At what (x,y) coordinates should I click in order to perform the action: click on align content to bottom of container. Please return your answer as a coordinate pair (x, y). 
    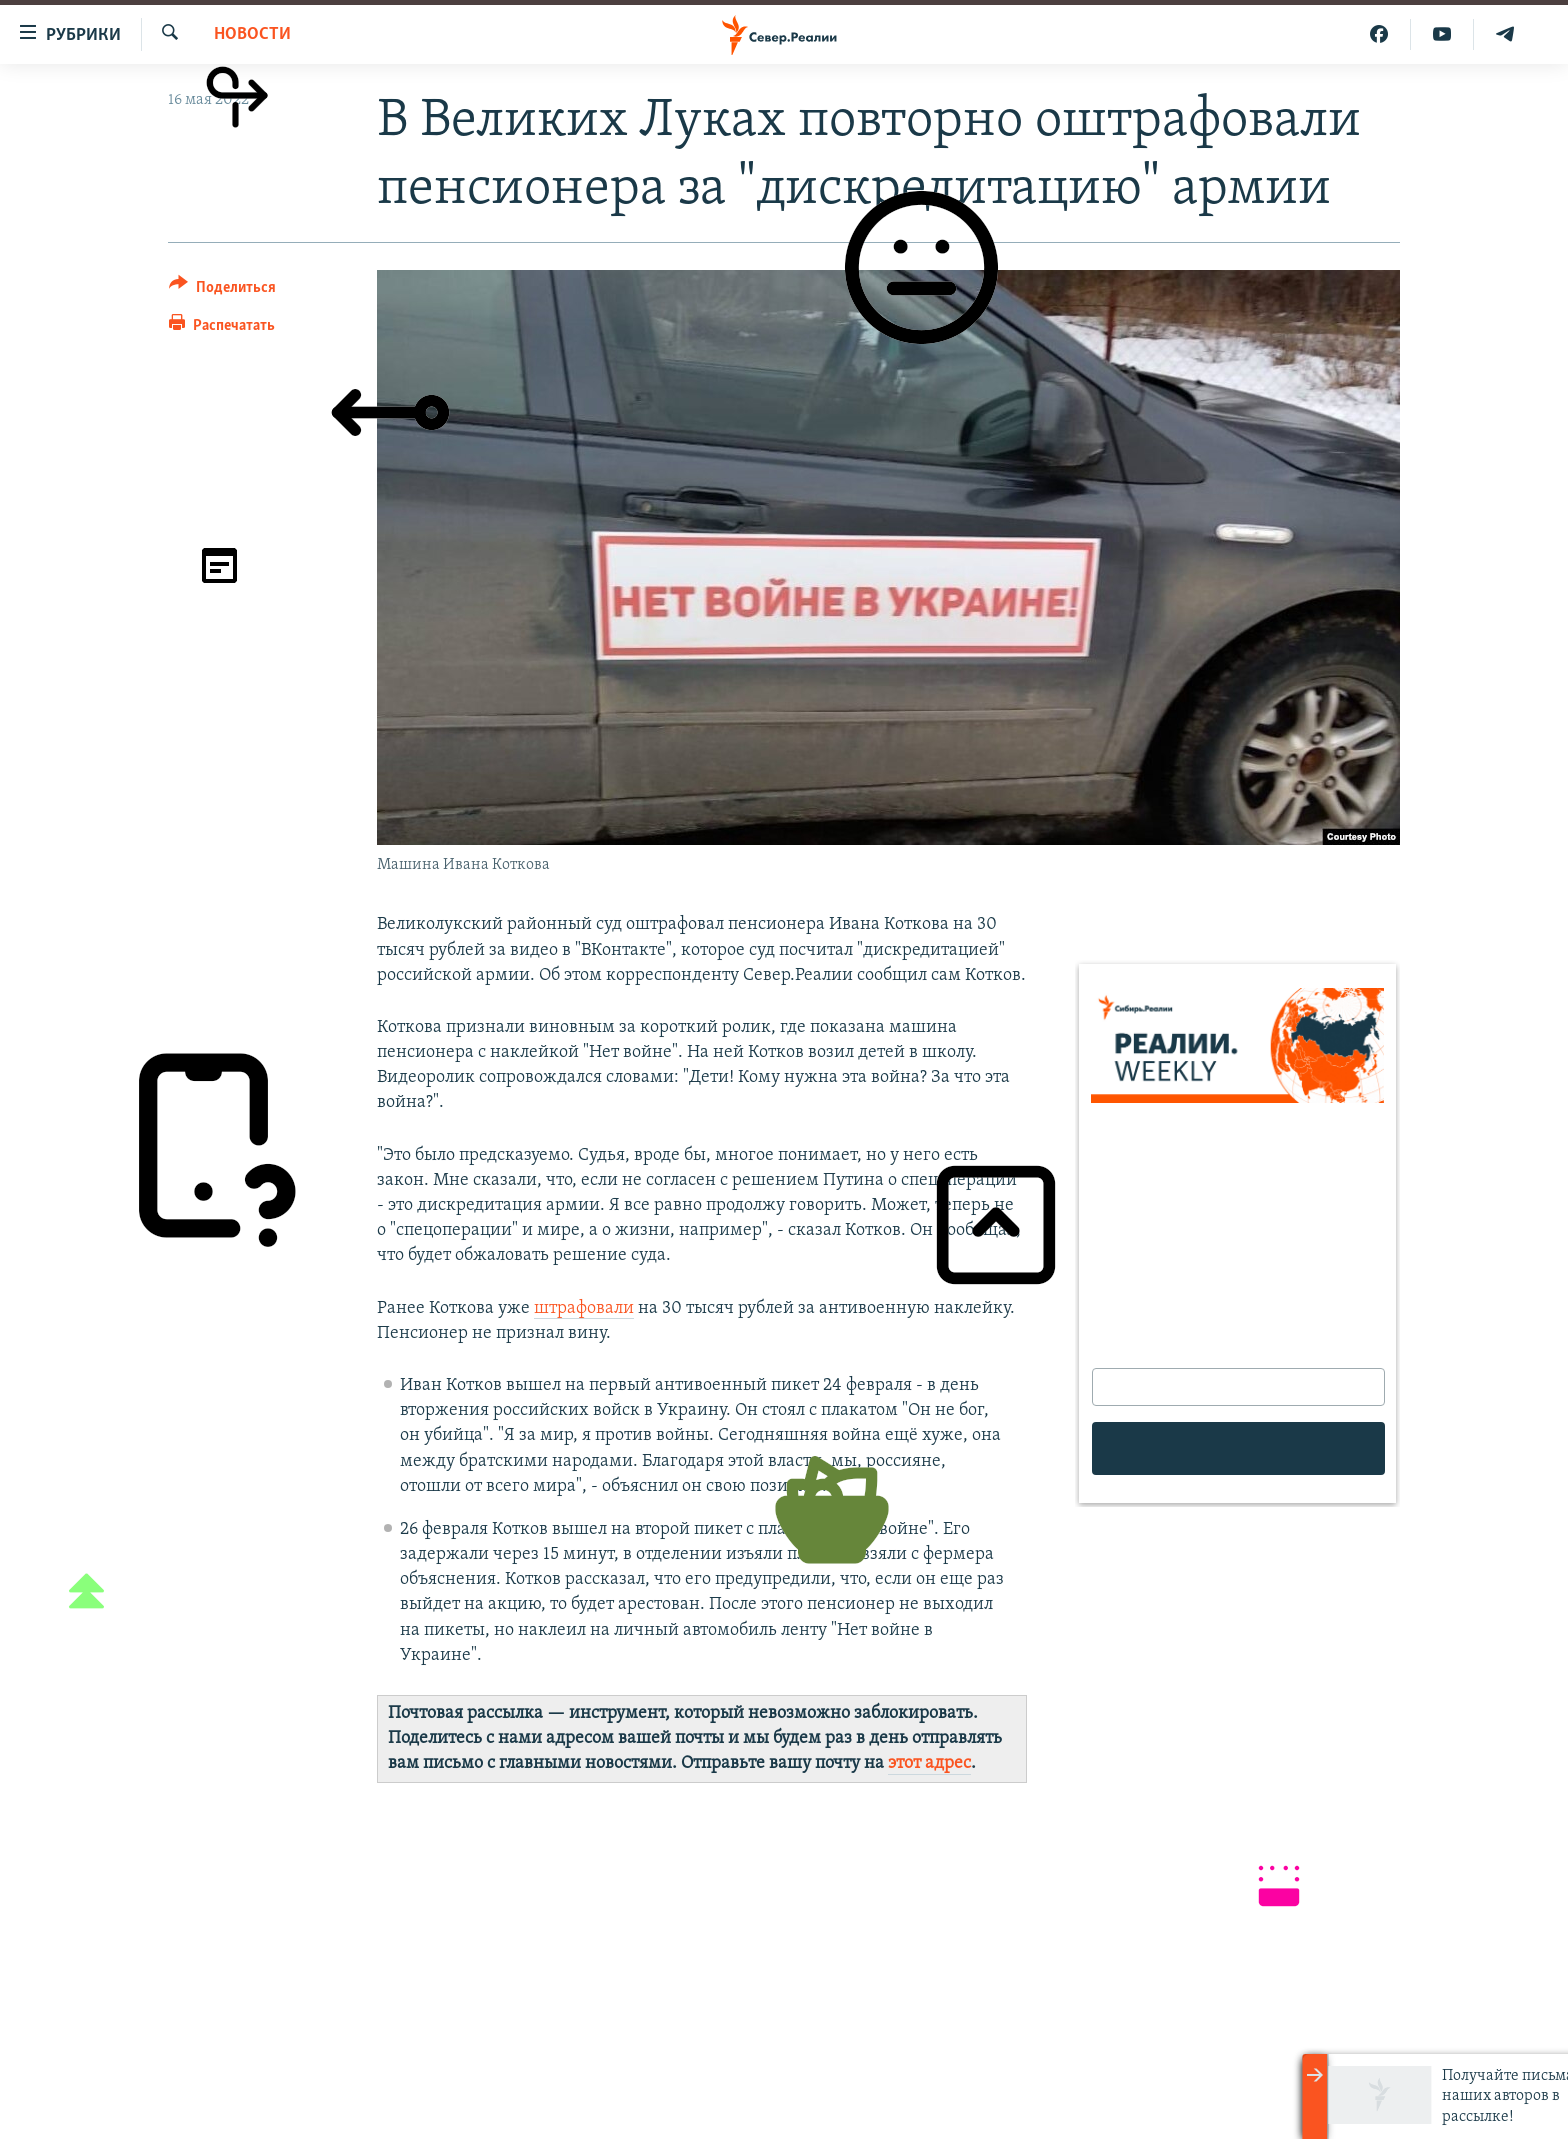
    Looking at the image, I should click on (1279, 1886).